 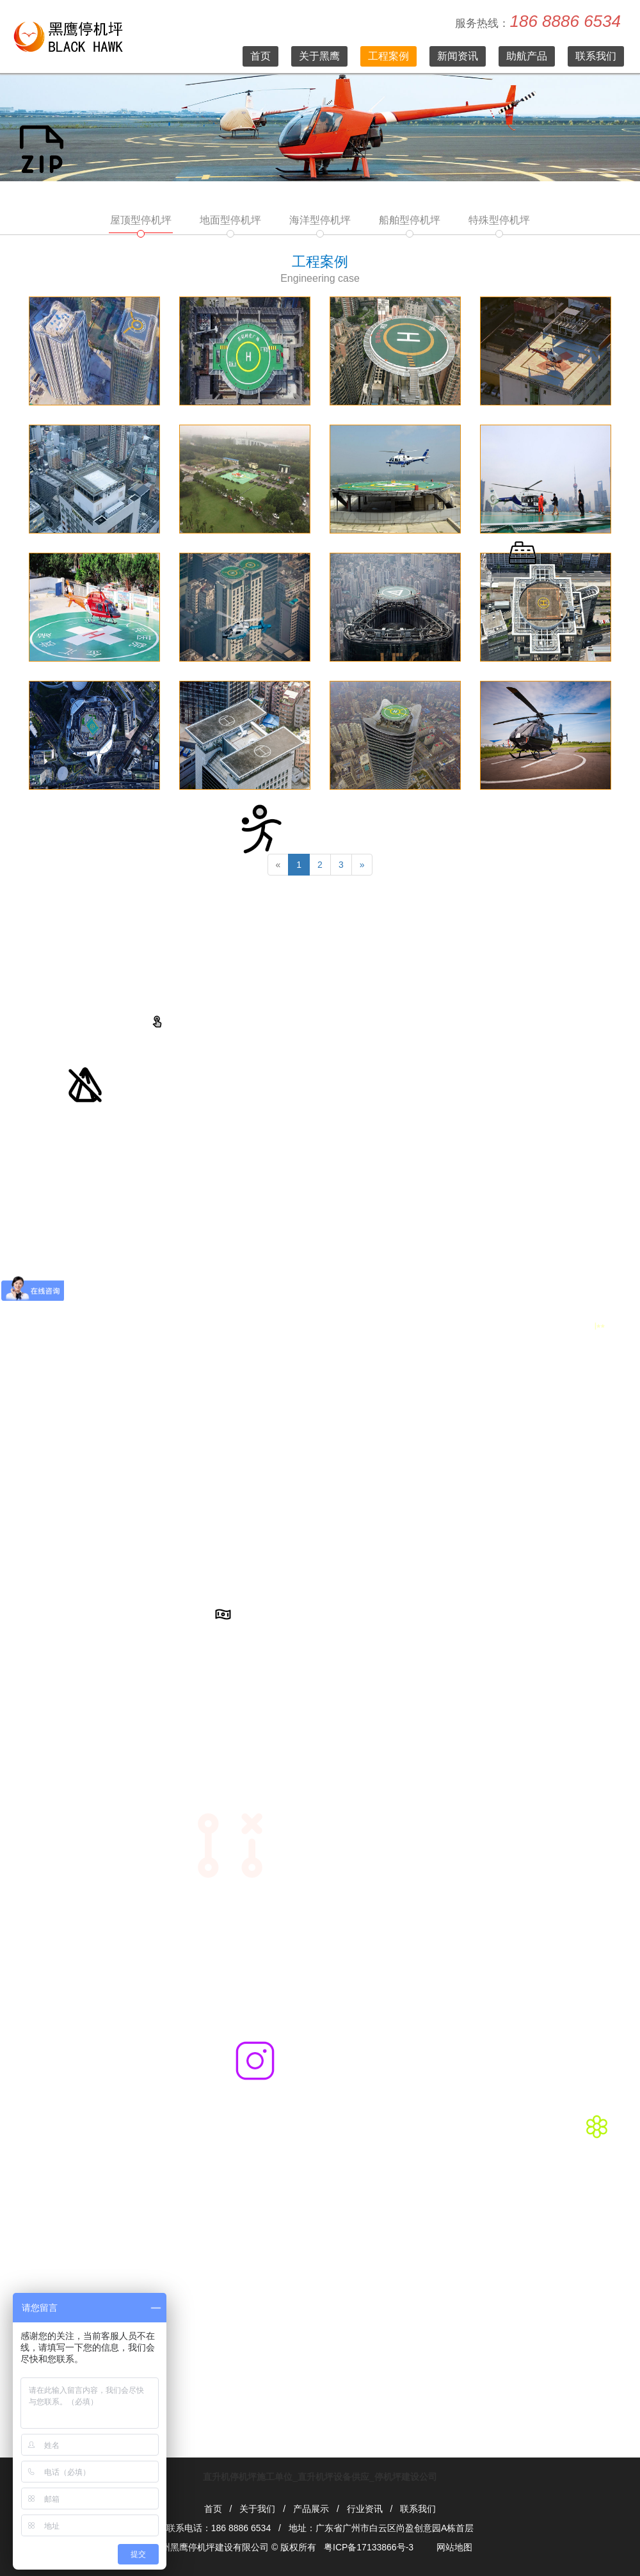 What do you see at coordinates (599, 1326) in the screenshot?
I see `enter or view password field` at bounding box center [599, 1326].